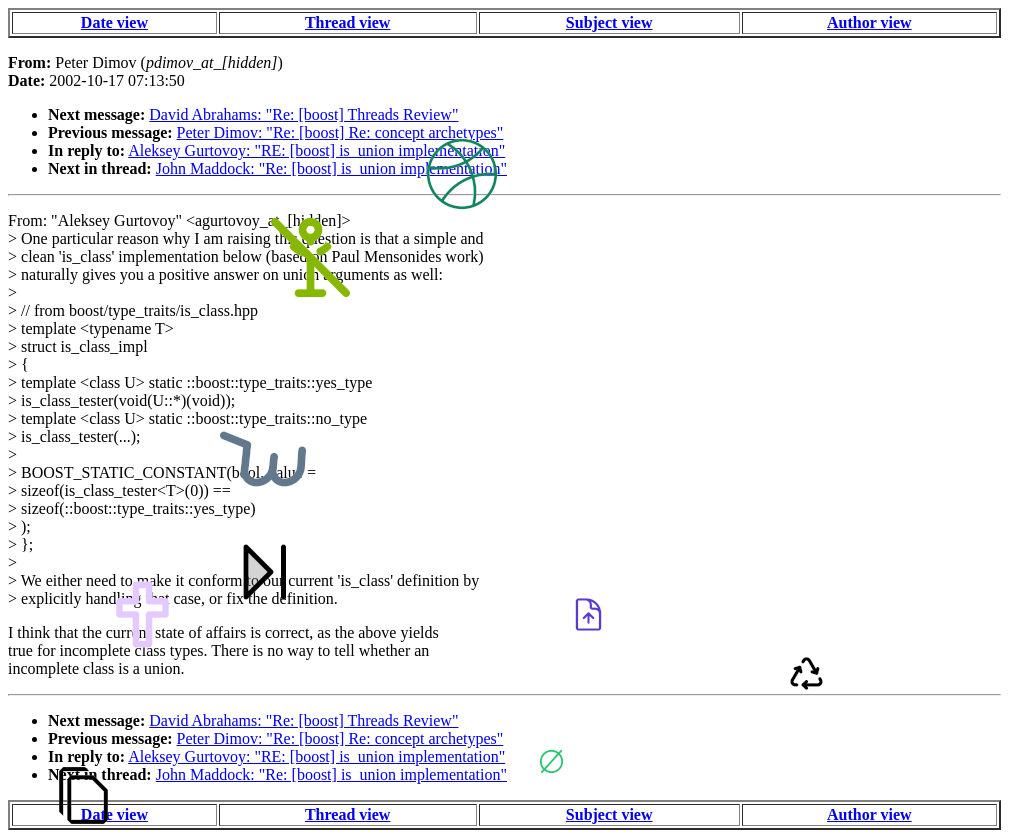 This screenshot has height=838, width=1009. Describe the element at coordinates (551, 761) in the screenshot. I see `indicates an empty or null state` at that location.